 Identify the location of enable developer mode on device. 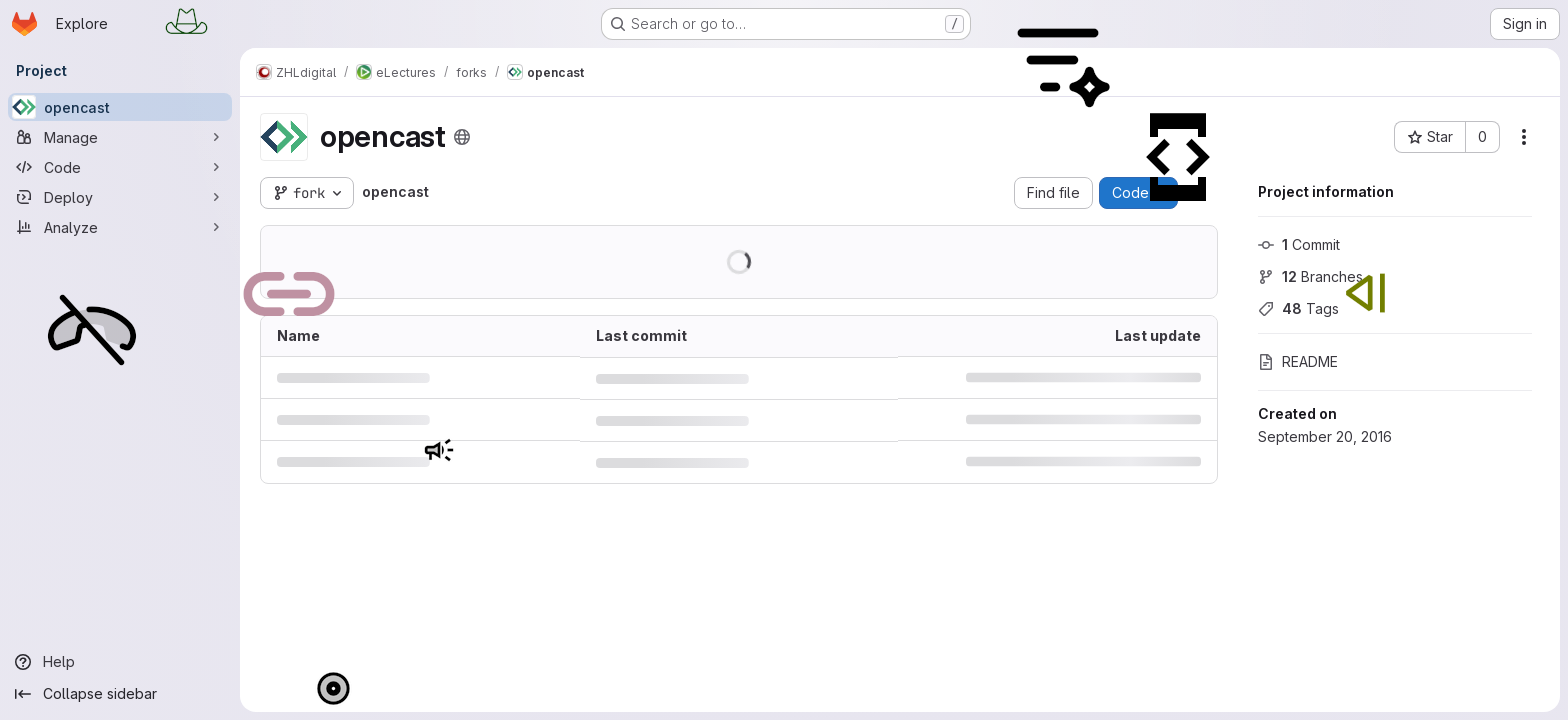
(1178, 157).